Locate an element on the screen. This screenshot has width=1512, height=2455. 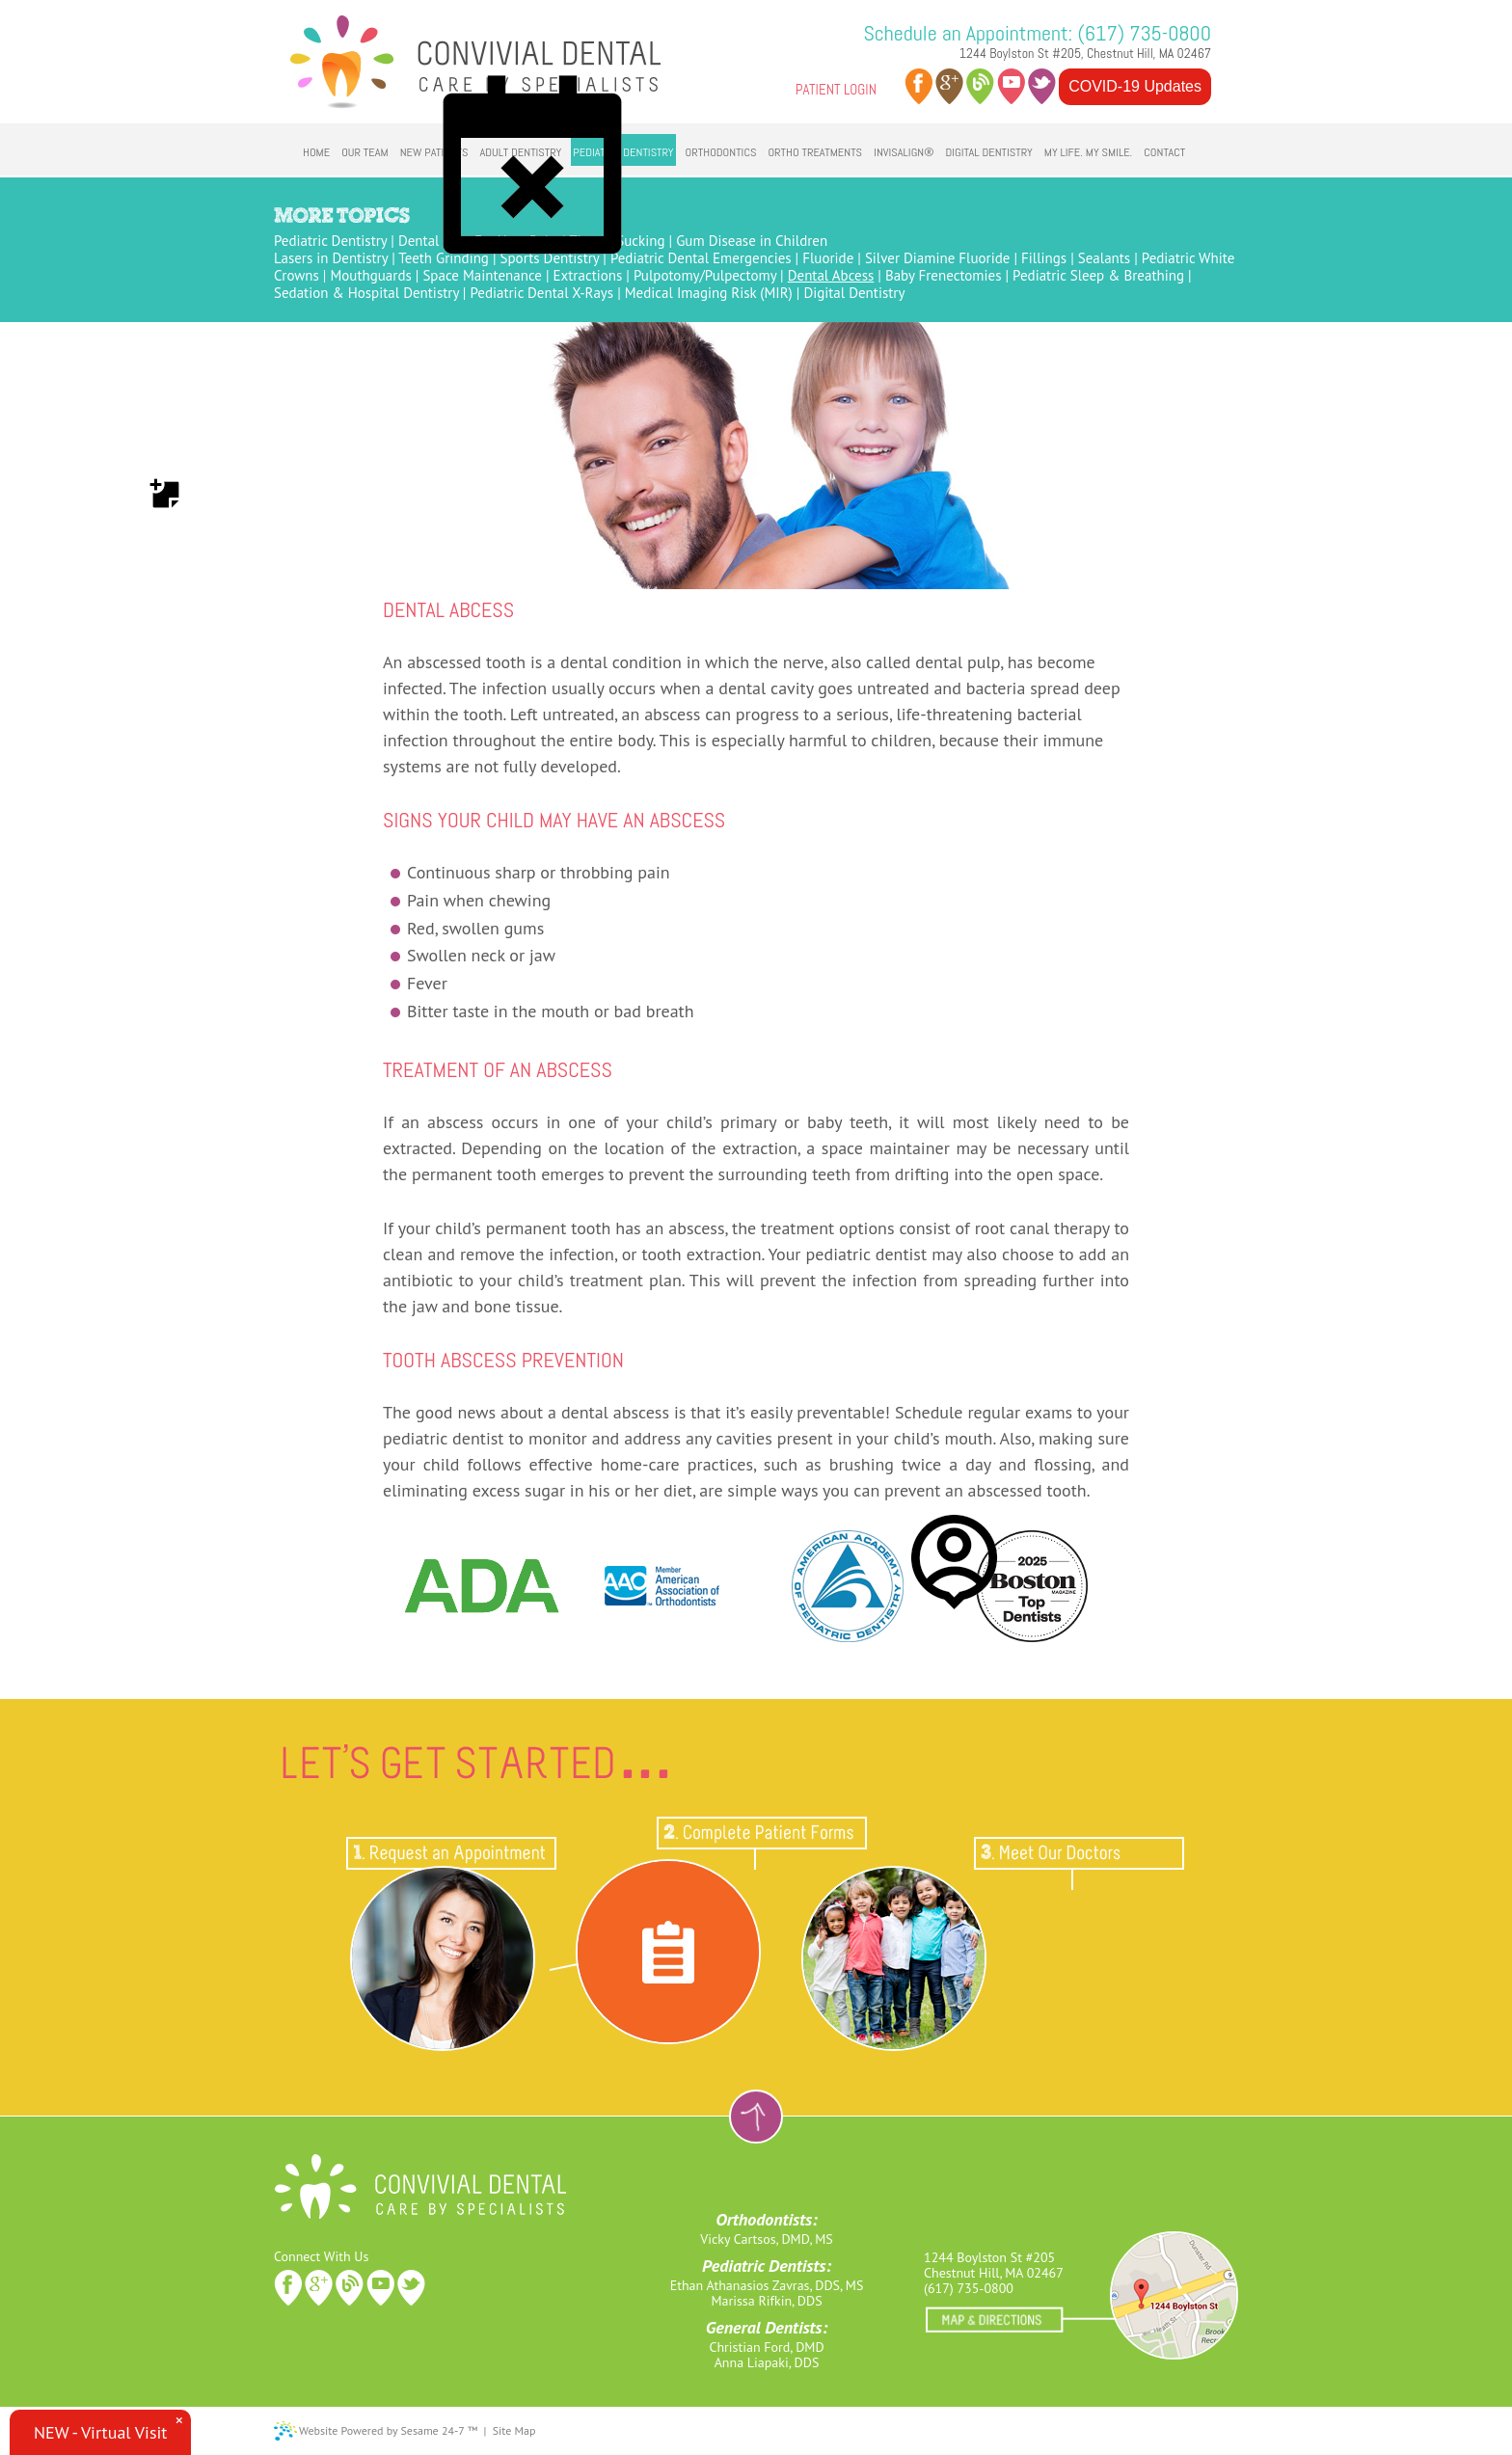
create a new sticky note is located at coordinates (166, 495).